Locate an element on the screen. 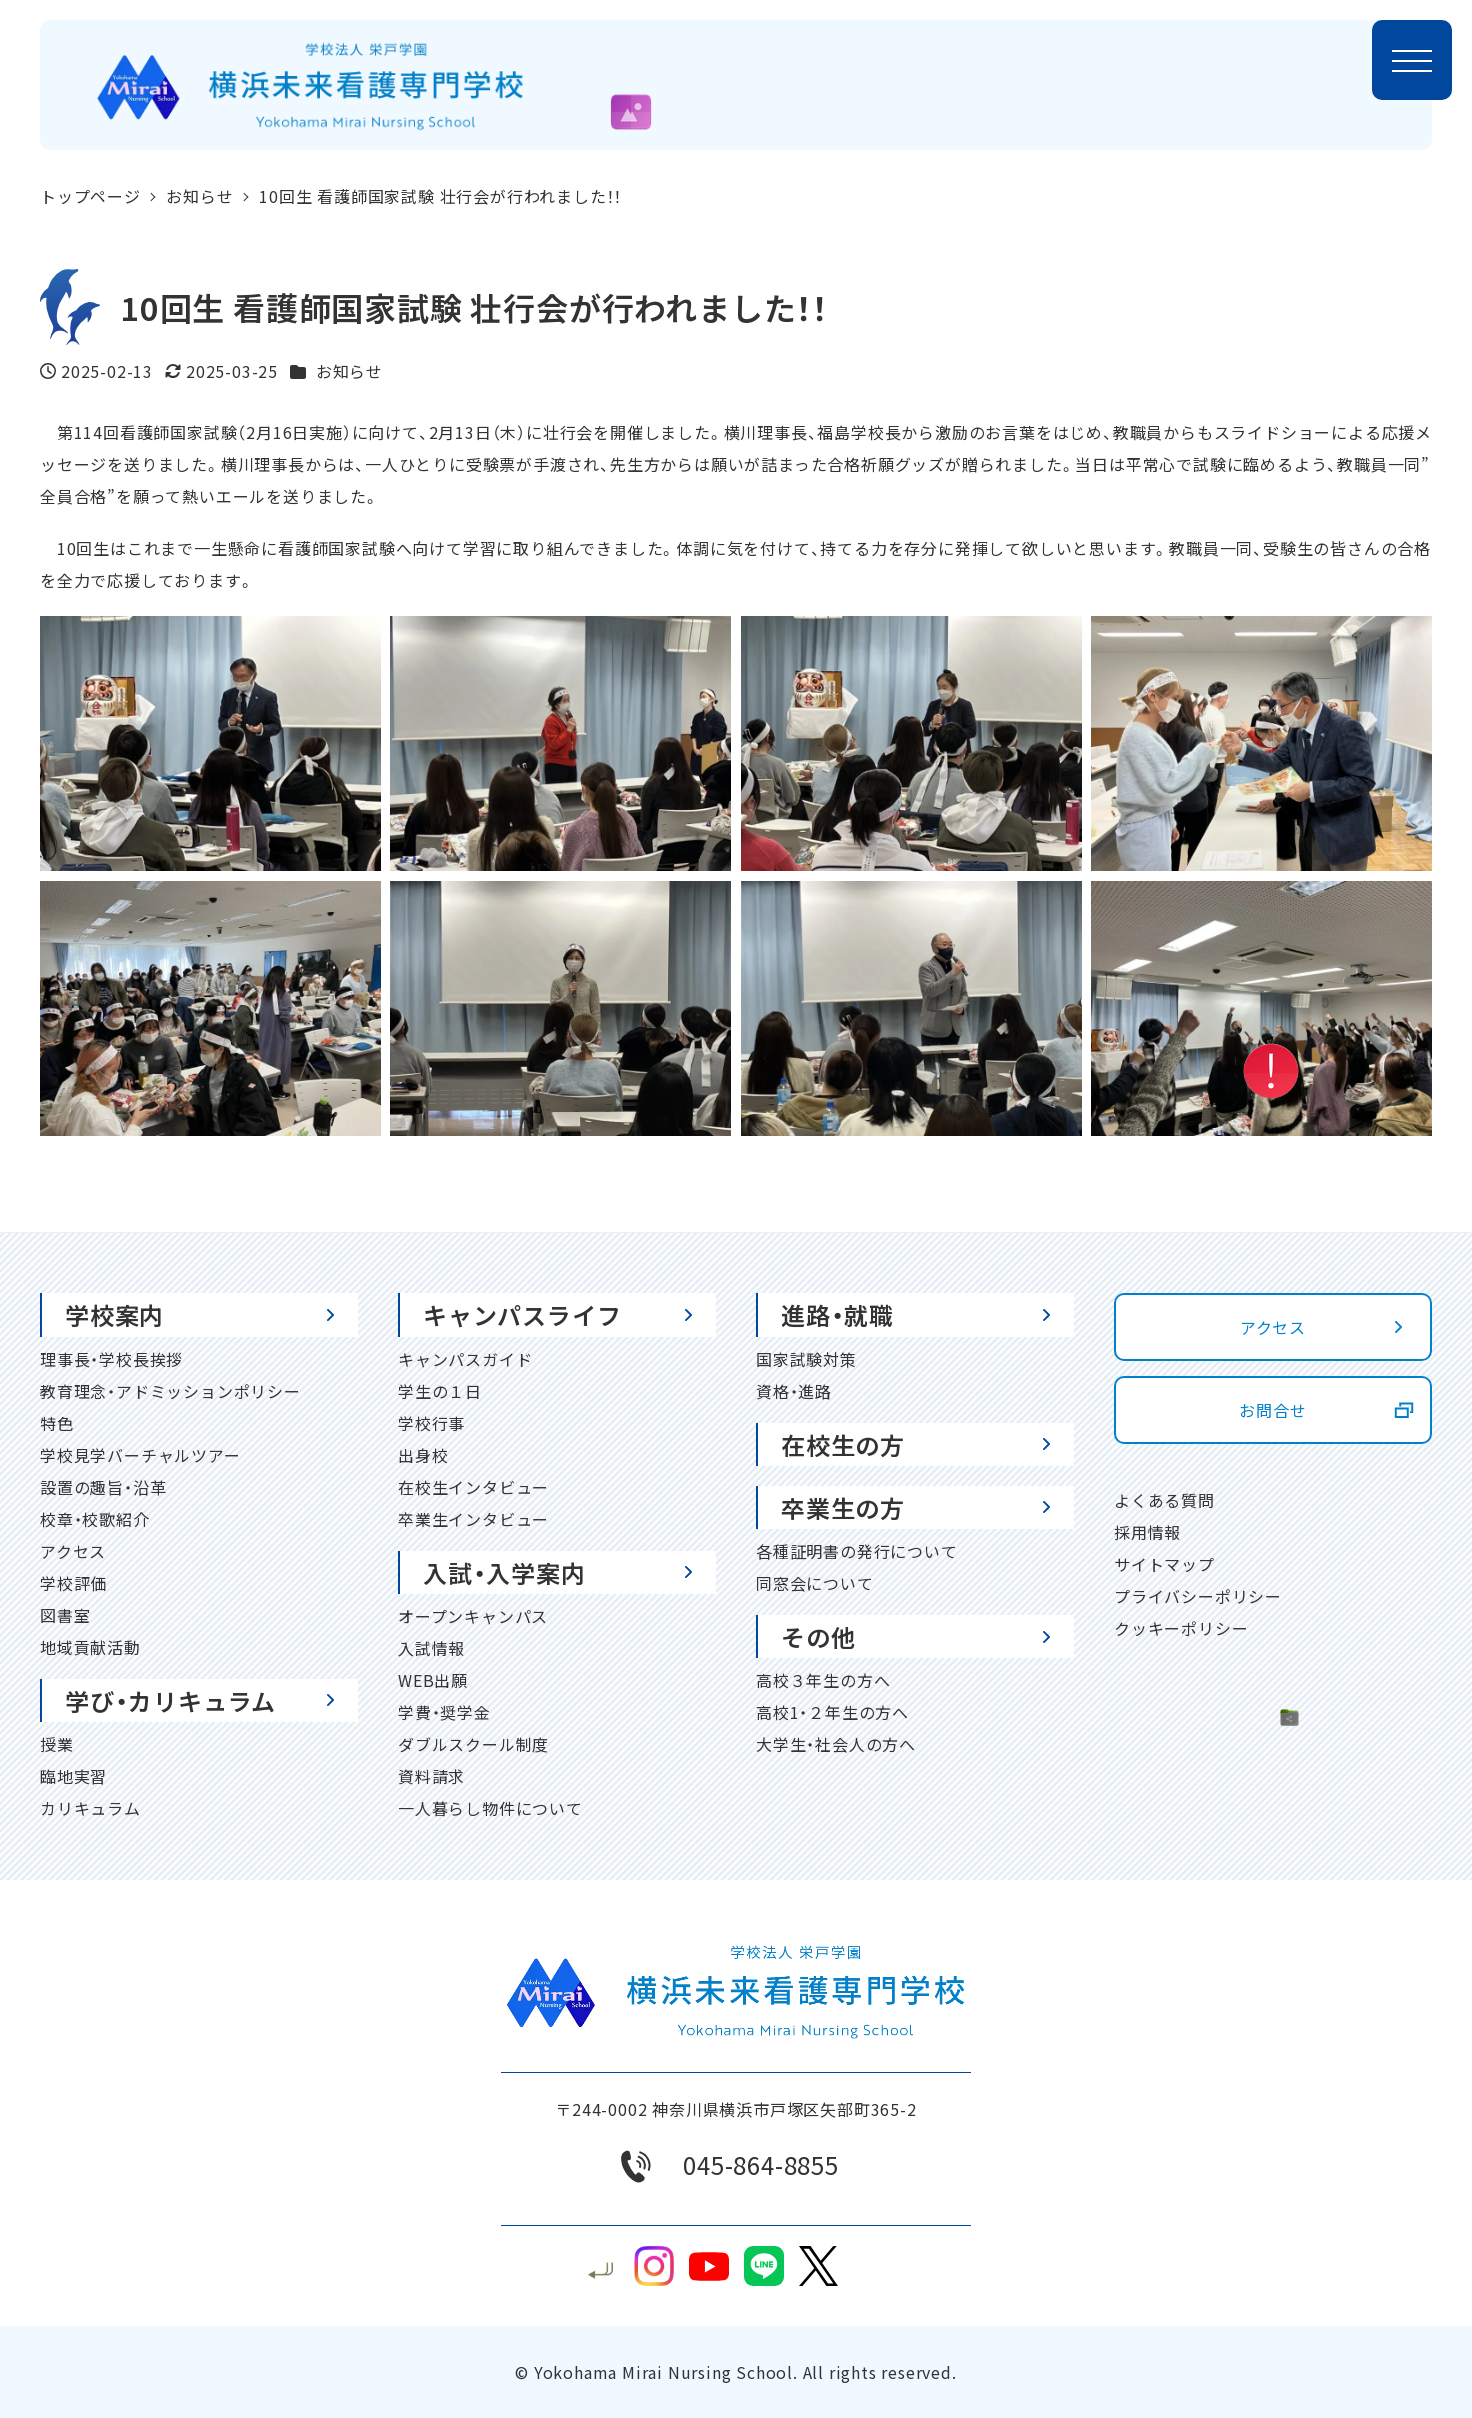 This screenshot has height=2418, width=1472. open an image file is located at coordinates (631, 111).